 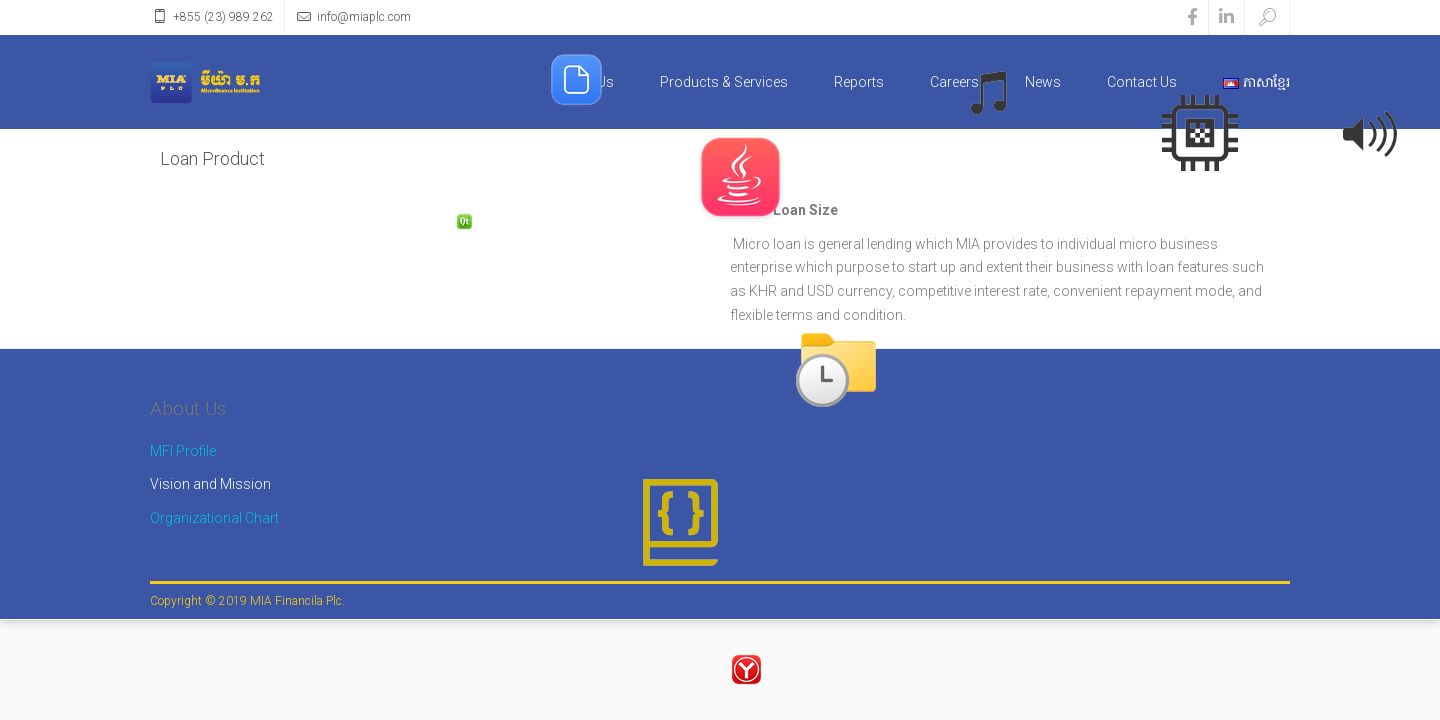 I want to click on adjust audio volume settings, so click(x=1370, y=134).